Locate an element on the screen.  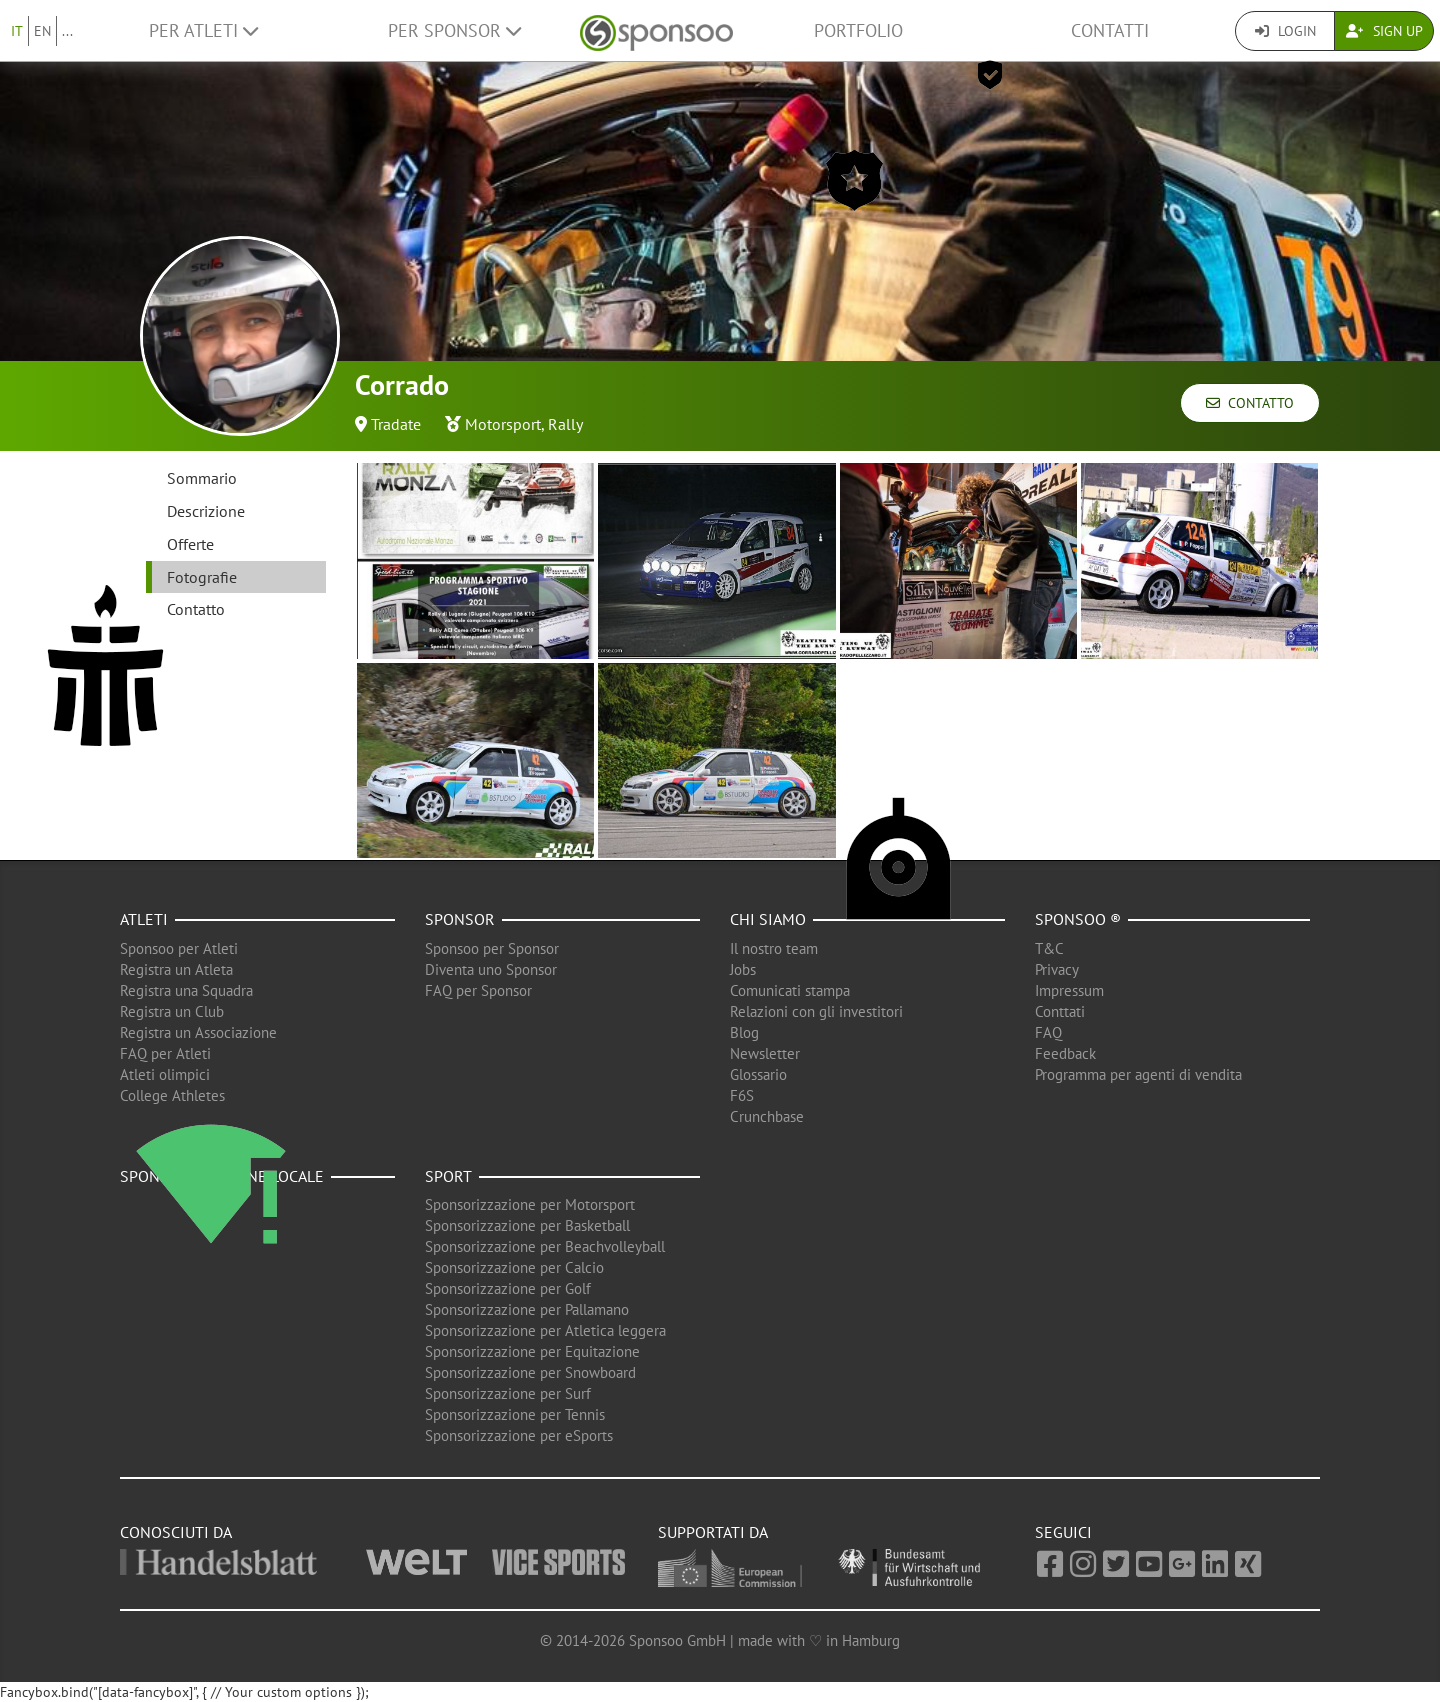
visit Red Candle Games website or store page is located at coordinates (105, 665).